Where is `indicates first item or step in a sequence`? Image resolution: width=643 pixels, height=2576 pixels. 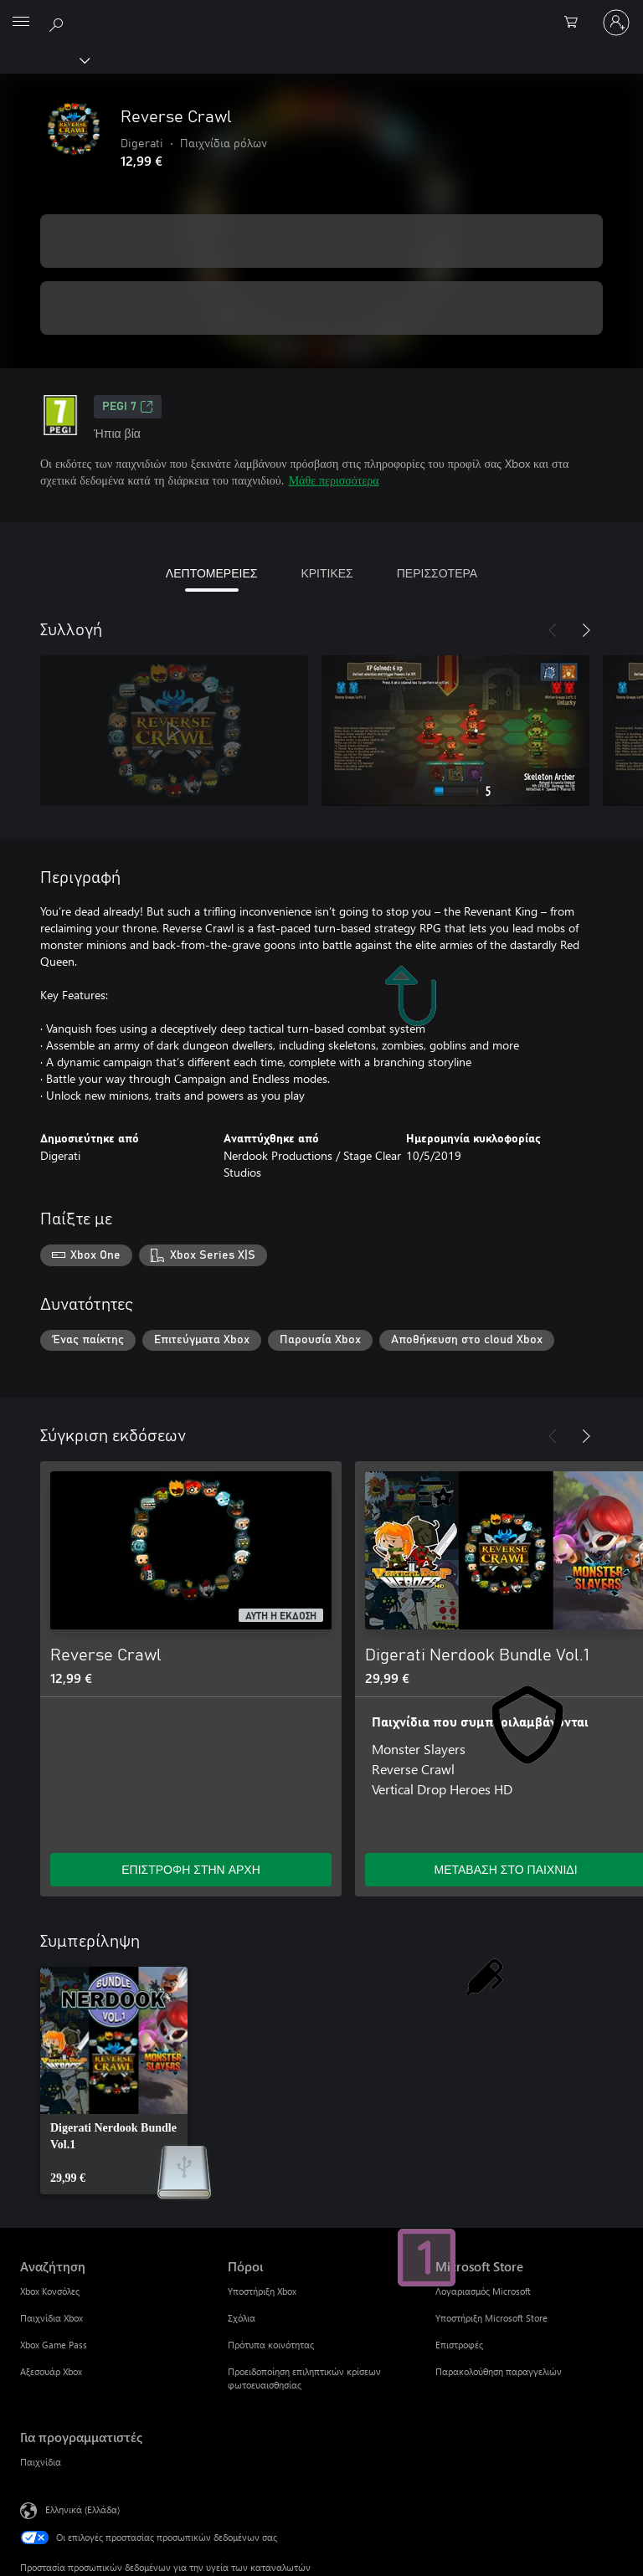
indicates first item or step in a sequence is located at coordinates (426, 2257).